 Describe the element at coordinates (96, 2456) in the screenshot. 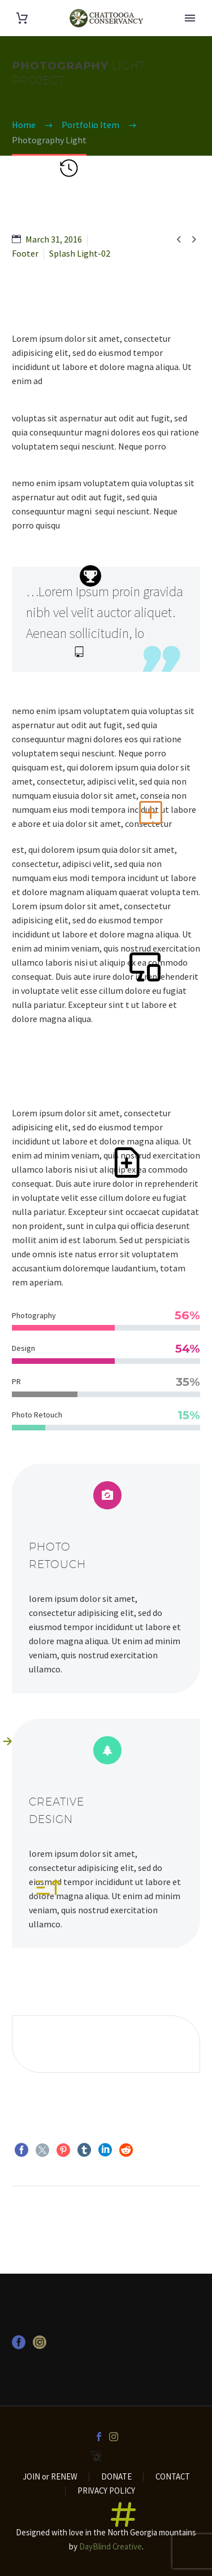

I see `disable paint or fill tool` at that location.